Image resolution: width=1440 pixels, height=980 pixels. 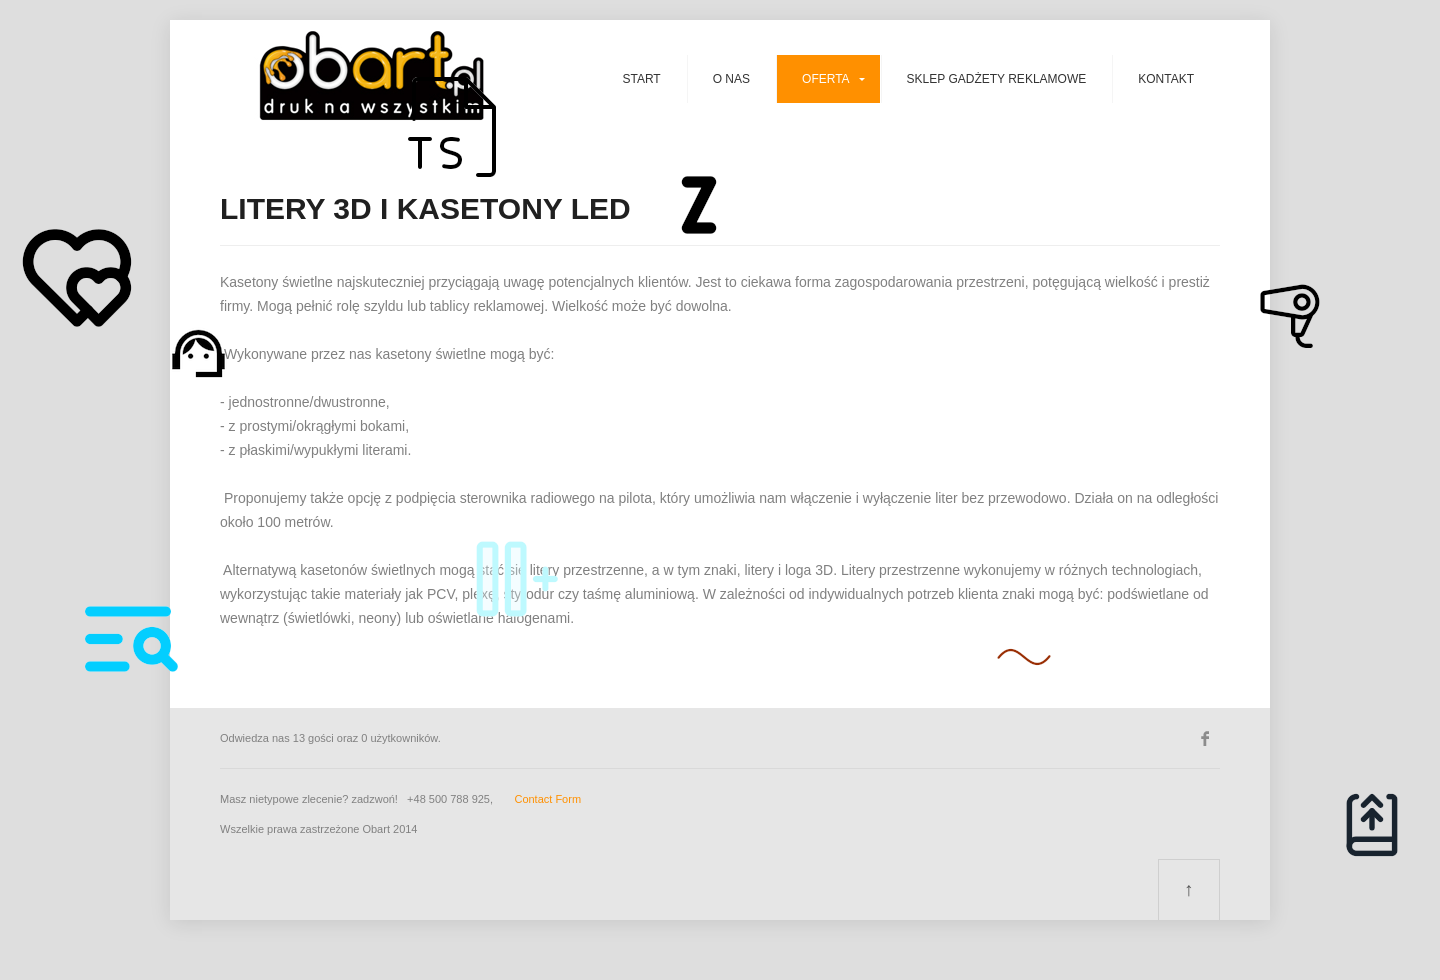 I want to click on search within a list, so click(x=128, y=639).